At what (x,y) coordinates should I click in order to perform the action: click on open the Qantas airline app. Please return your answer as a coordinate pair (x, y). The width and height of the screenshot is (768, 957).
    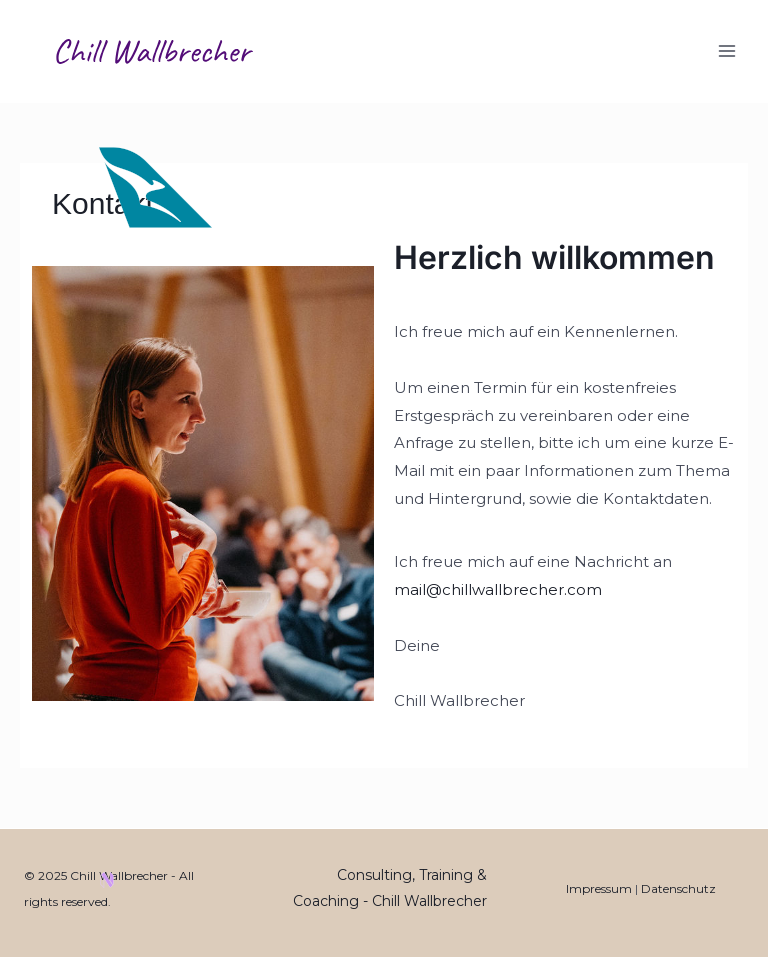
    Looking at the image, I should click on (155, 187).